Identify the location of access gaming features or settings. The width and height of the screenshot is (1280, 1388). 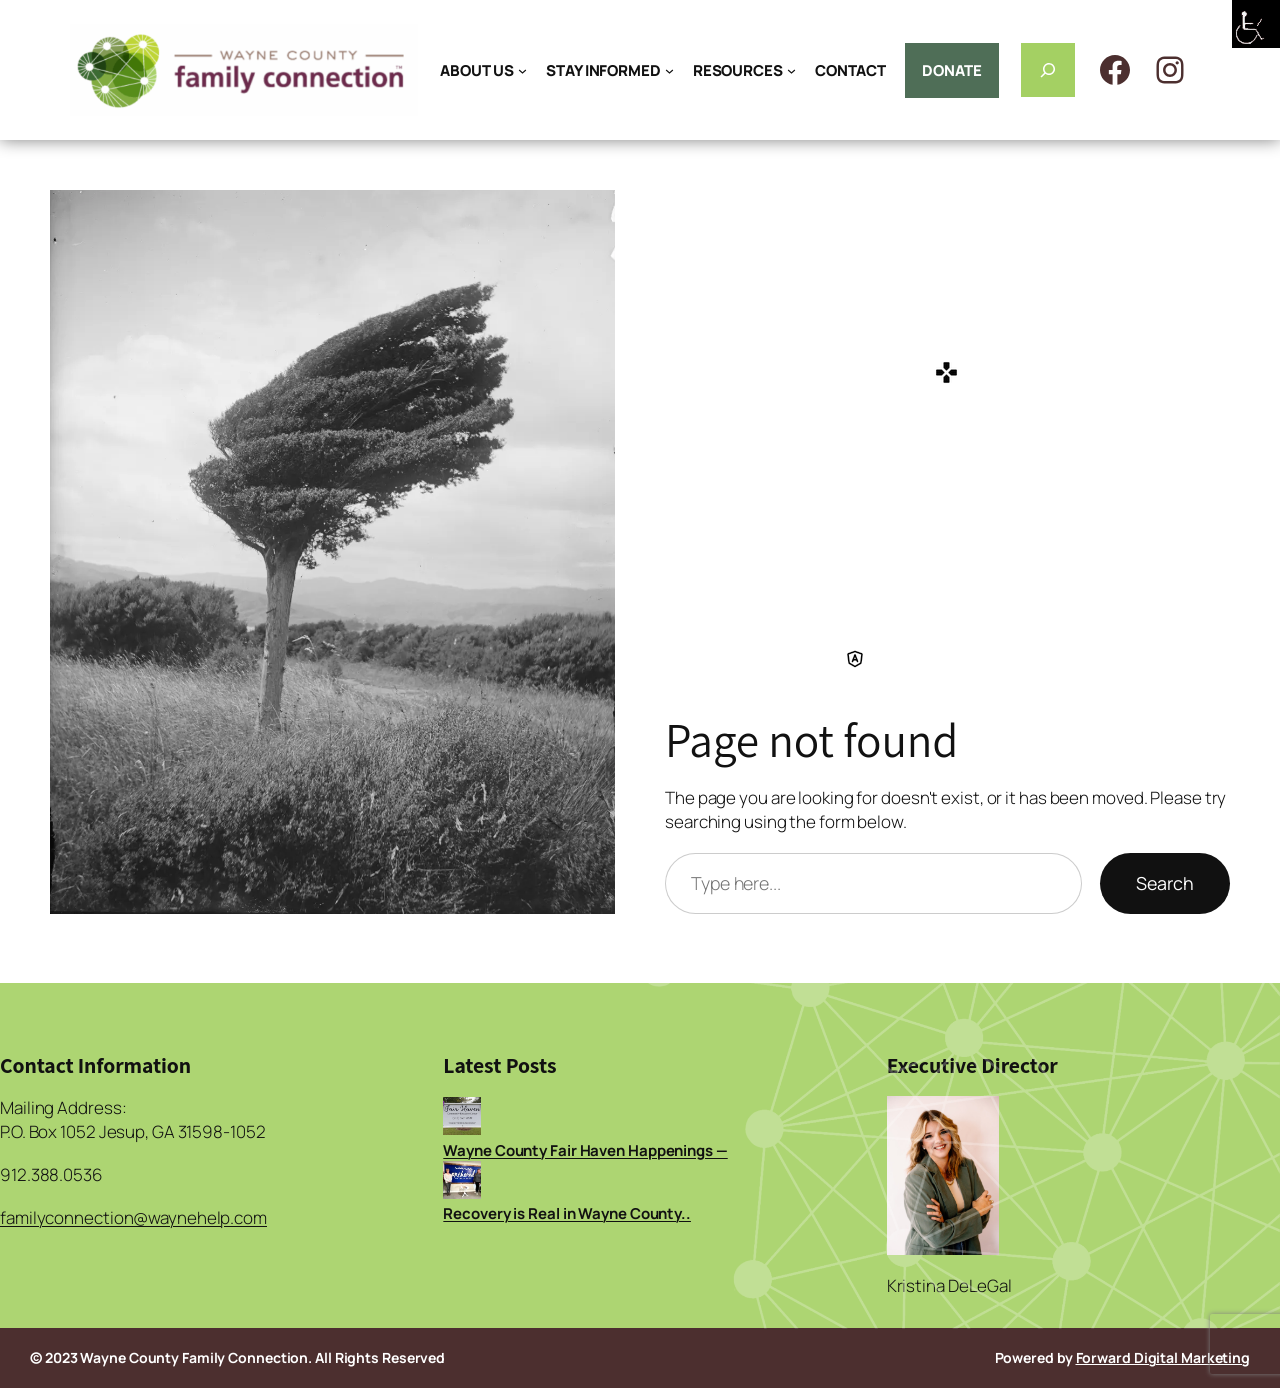
(946, 372).